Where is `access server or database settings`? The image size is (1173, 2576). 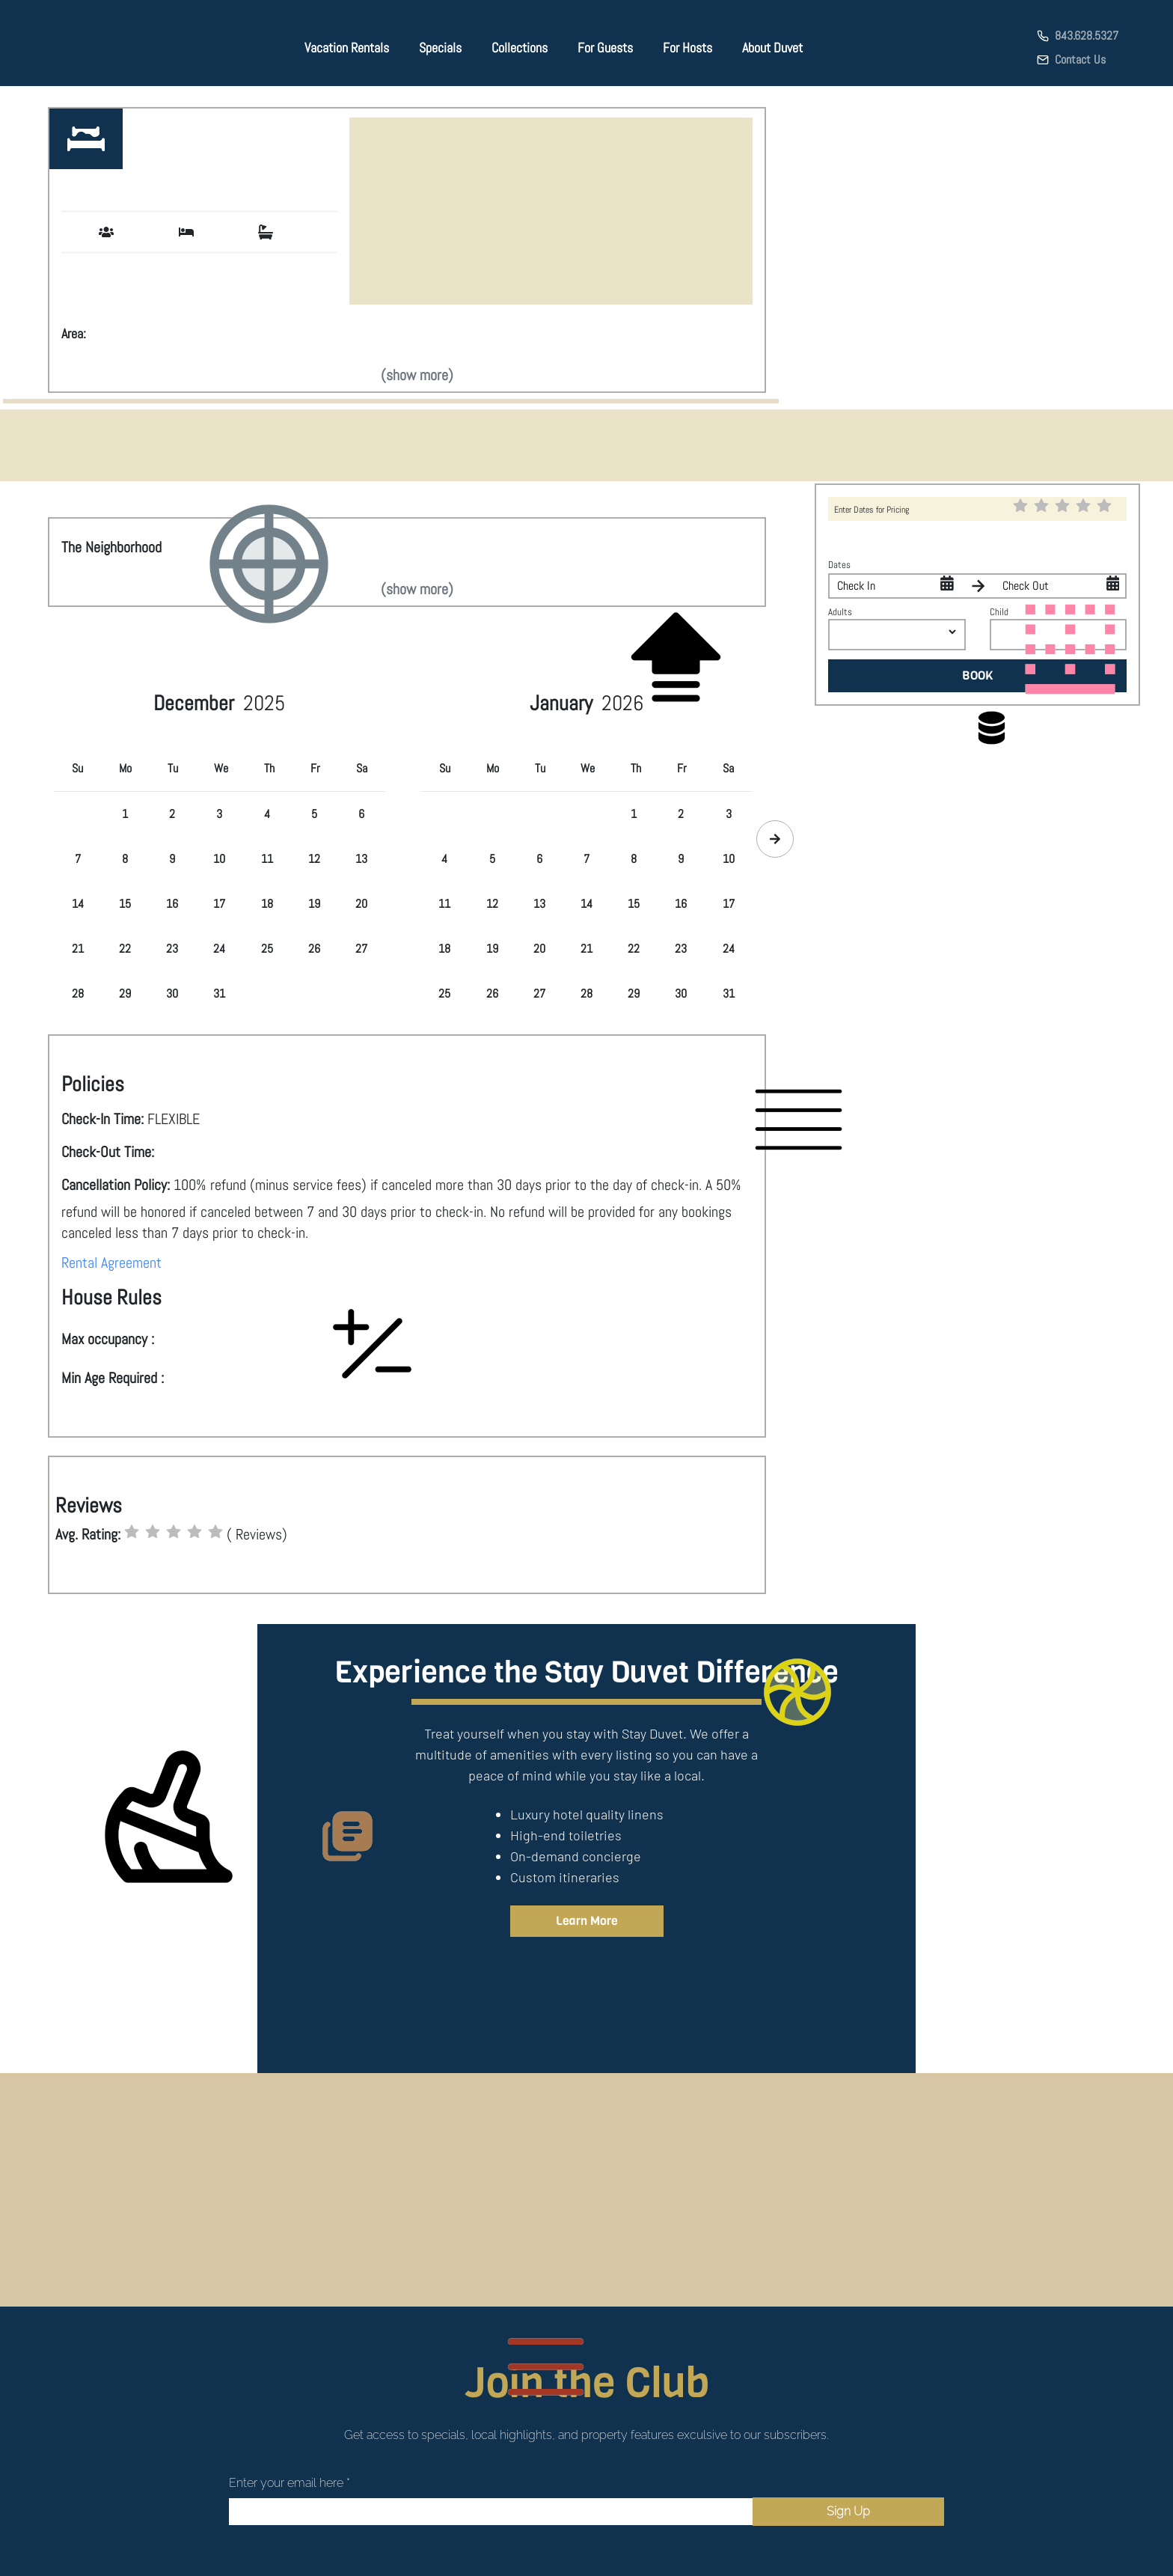 access server or database settings is located at coordinates (991, 727).